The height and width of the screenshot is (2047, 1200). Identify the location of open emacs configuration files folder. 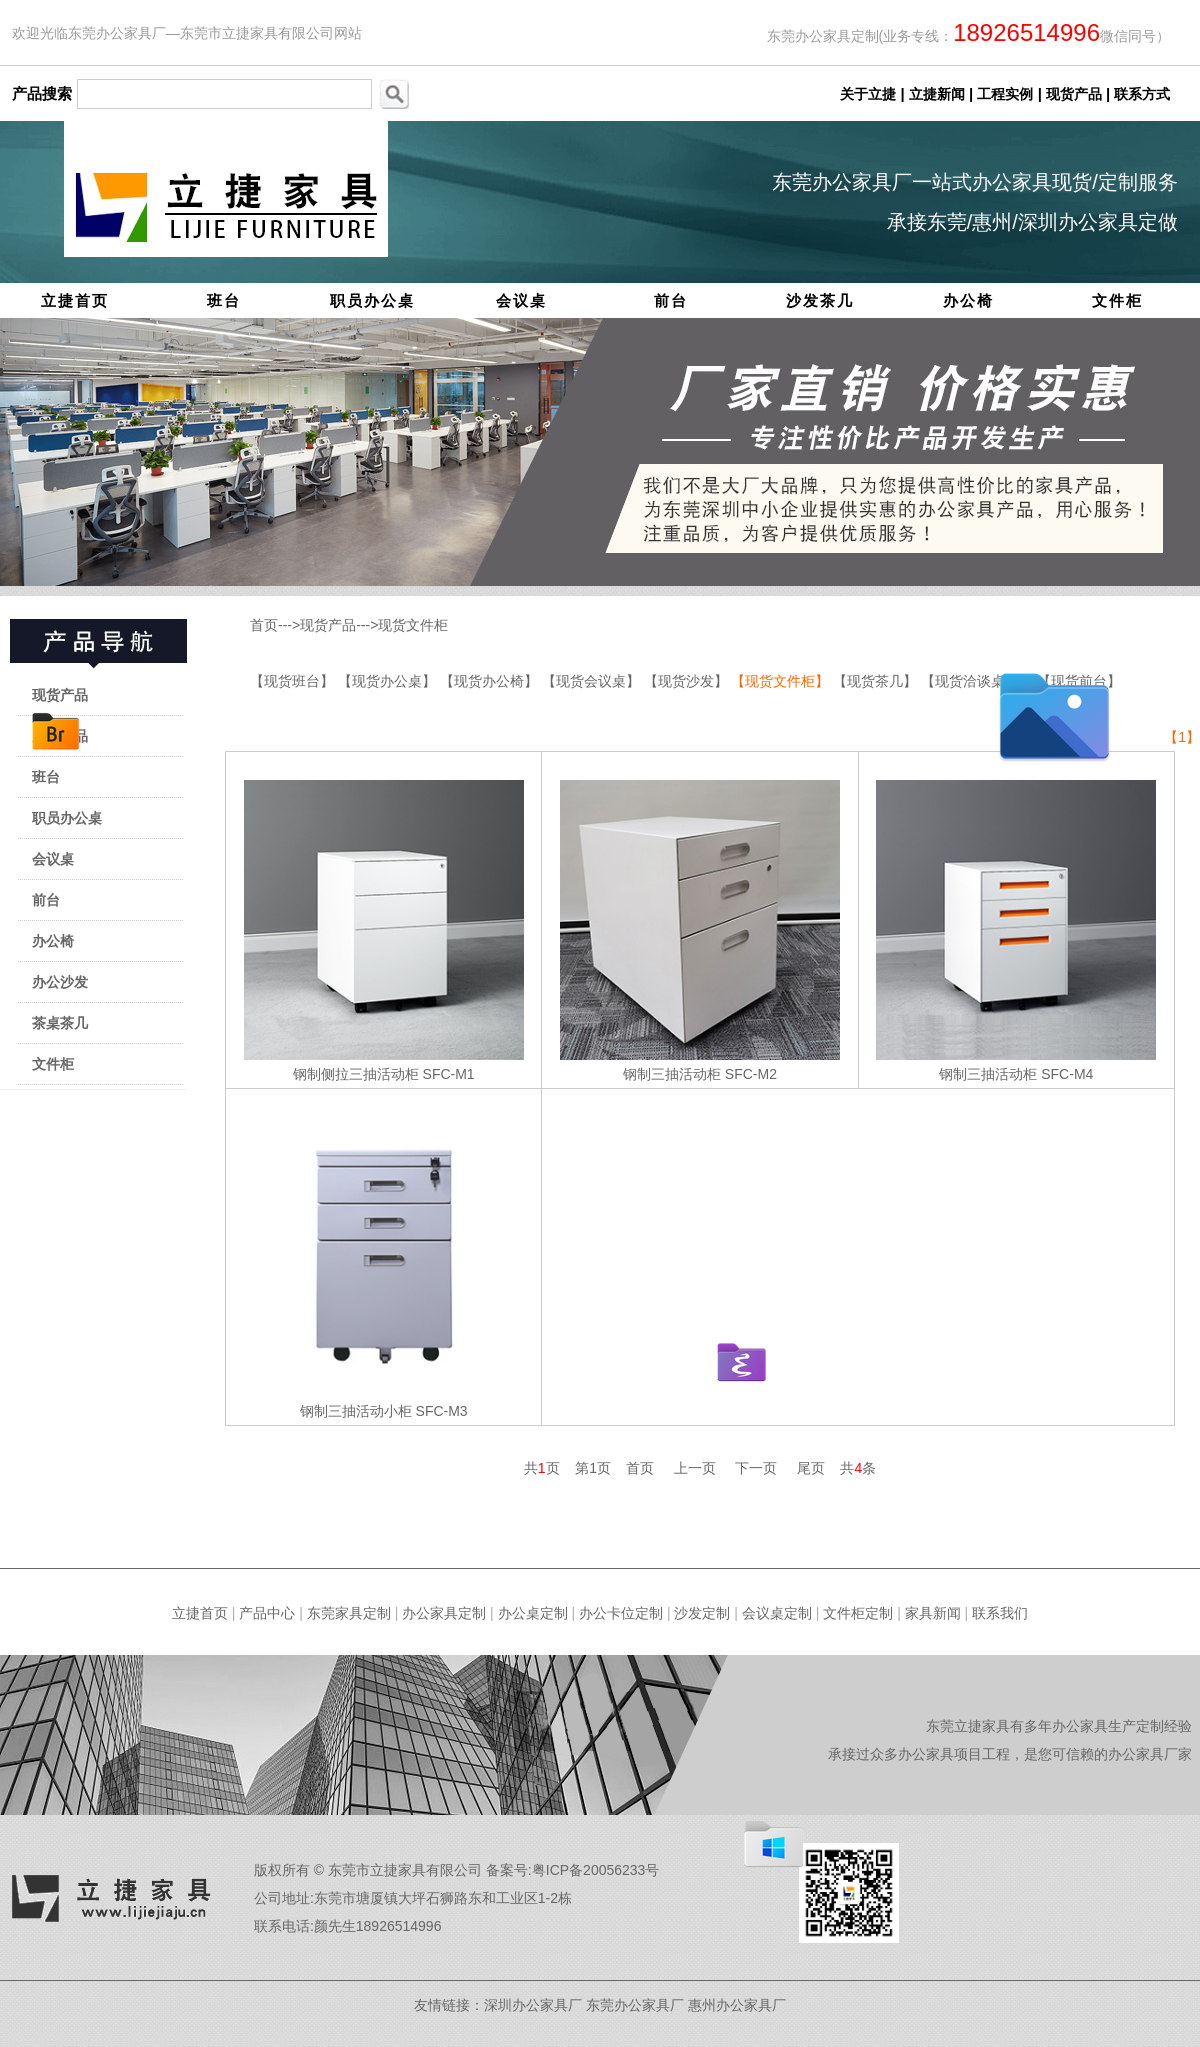
(741, 1363).